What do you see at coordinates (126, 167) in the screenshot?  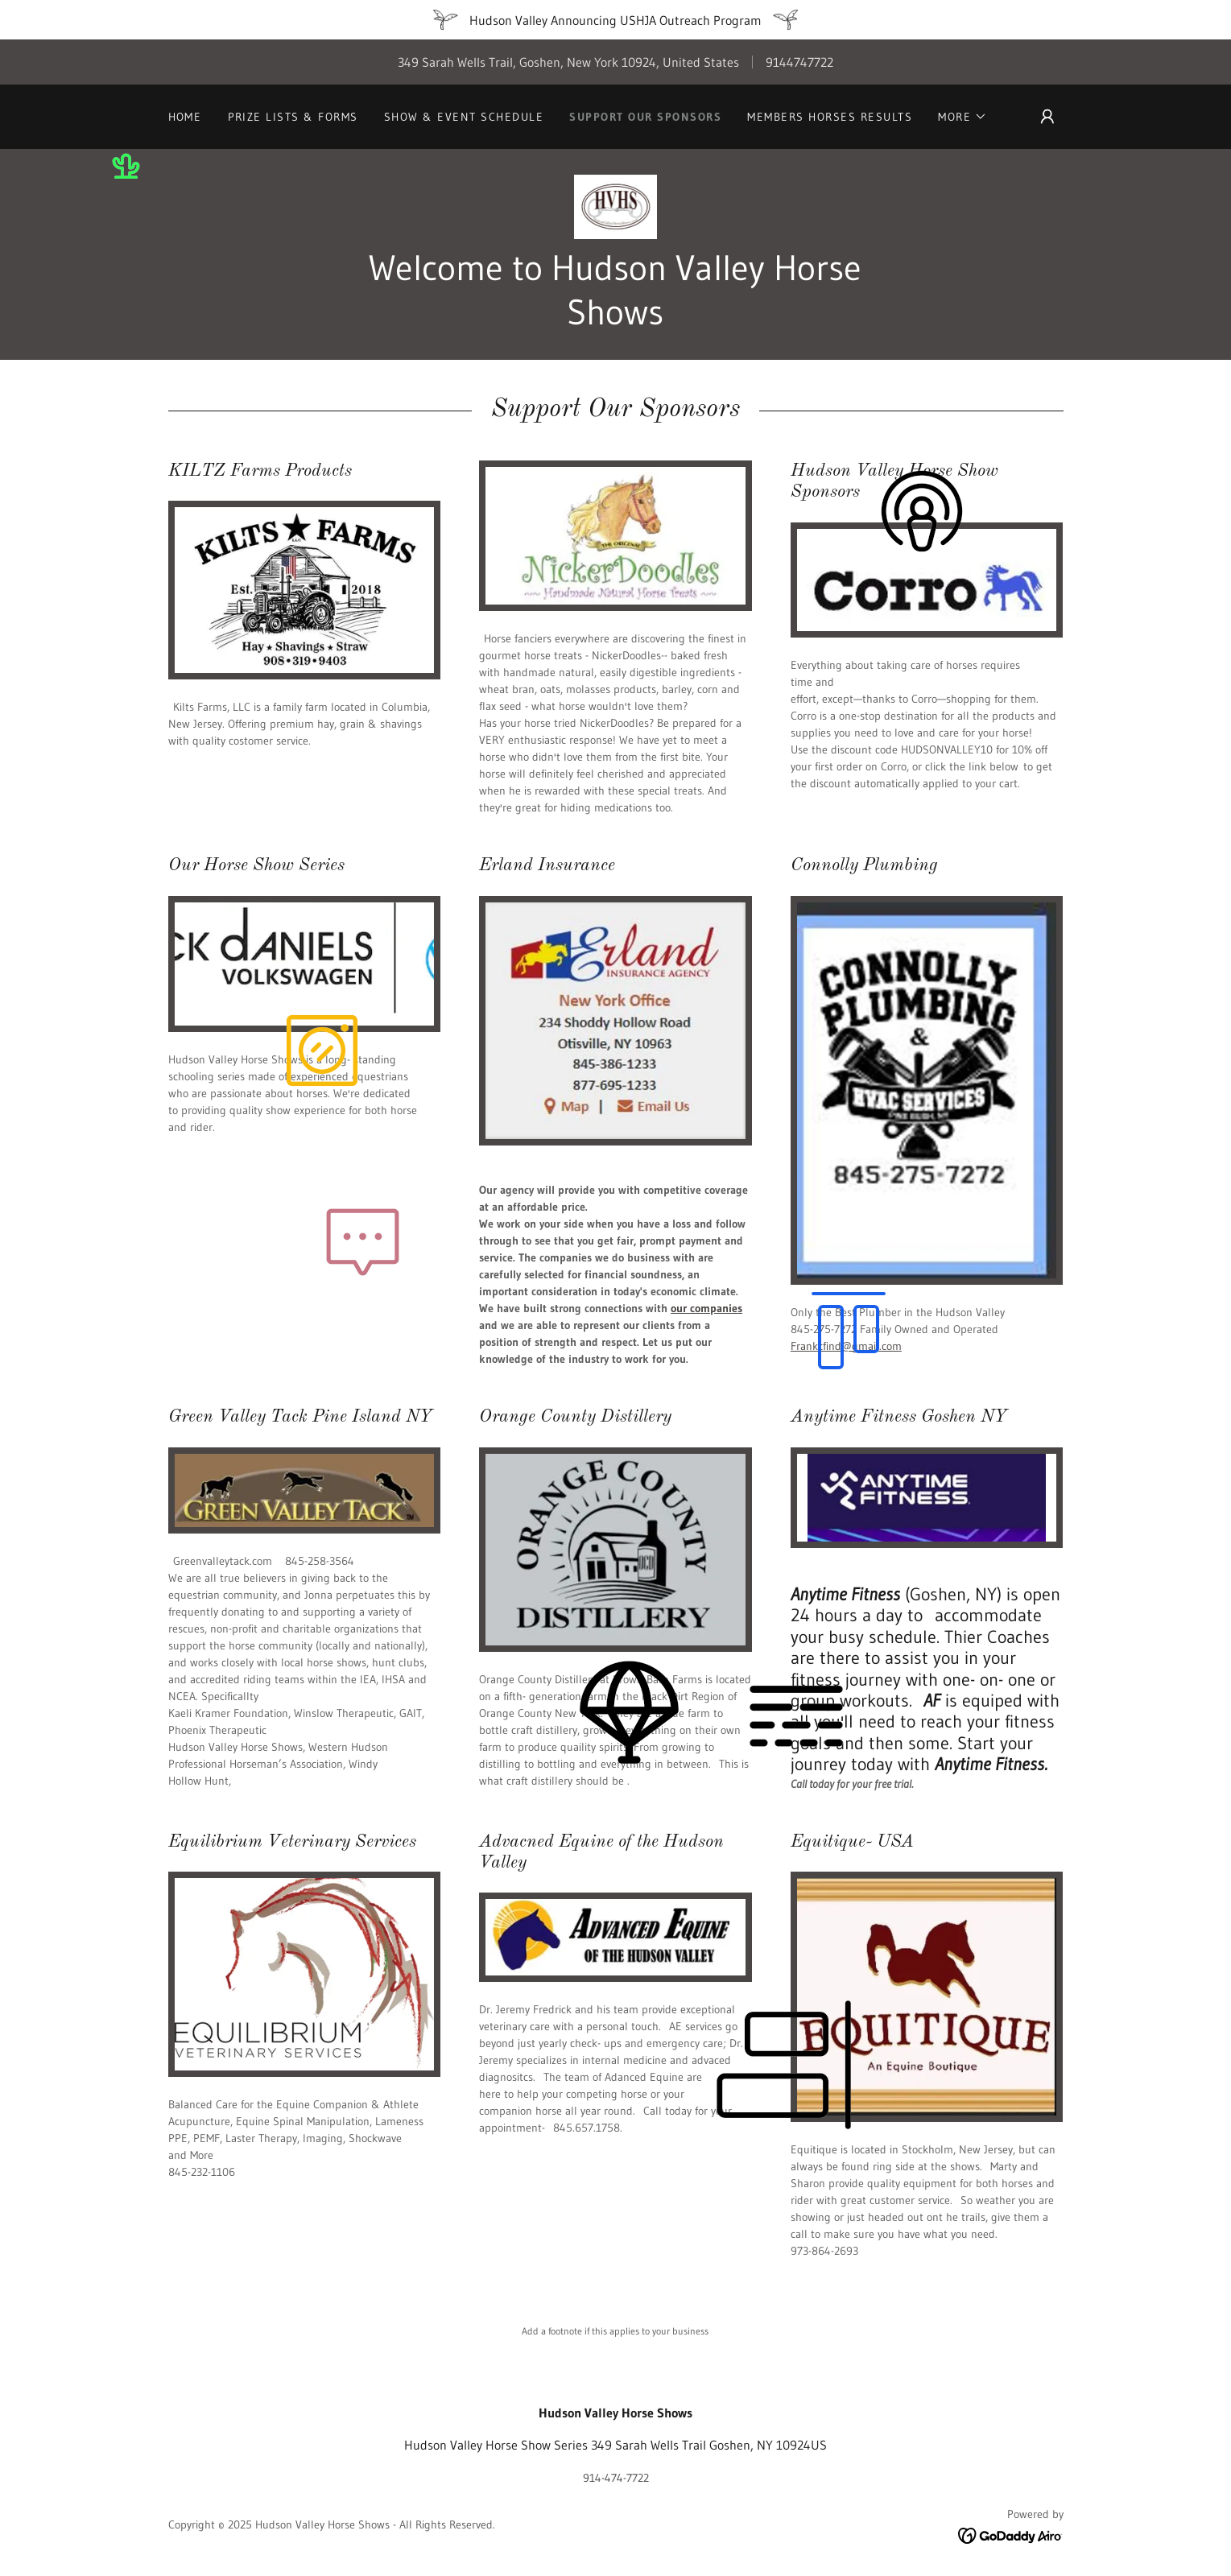 I see `indicates desert or arid climate theme` at bounding box center [126, 167].